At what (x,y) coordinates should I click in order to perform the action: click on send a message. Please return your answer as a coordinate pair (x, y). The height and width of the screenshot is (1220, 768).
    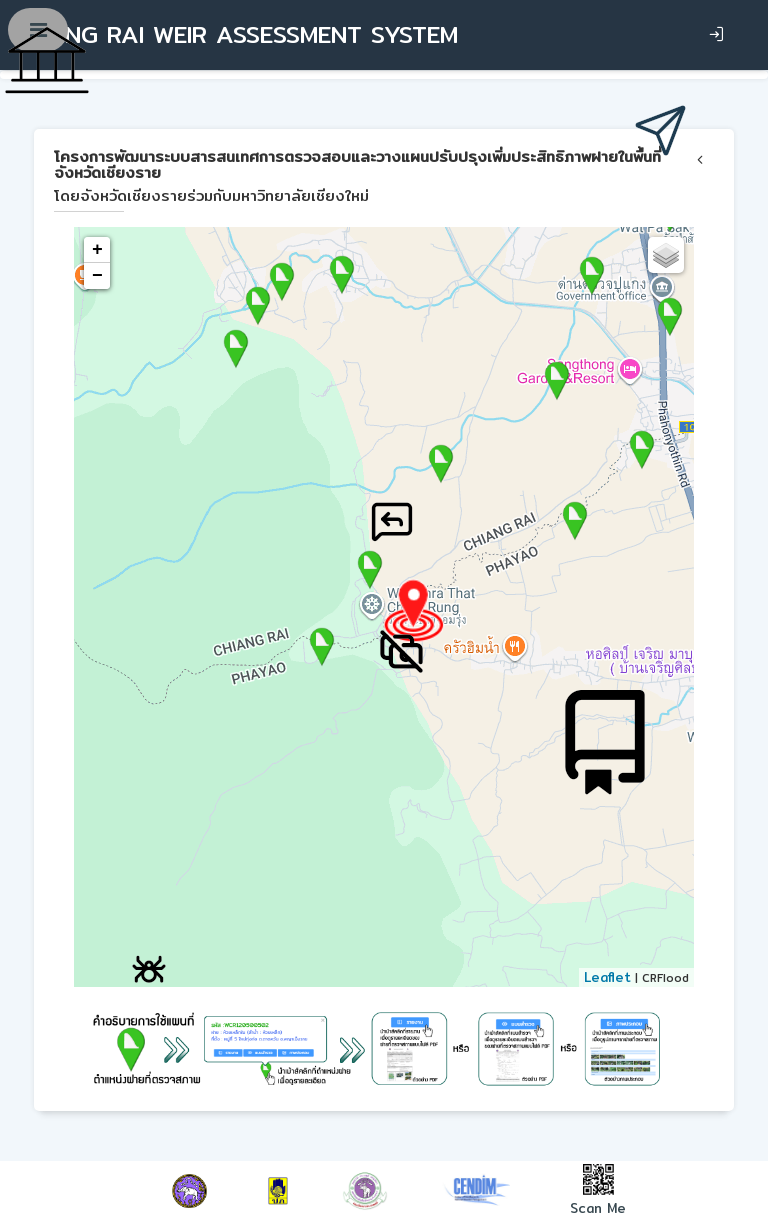
    Looking at the image, I should click on (660, 130).